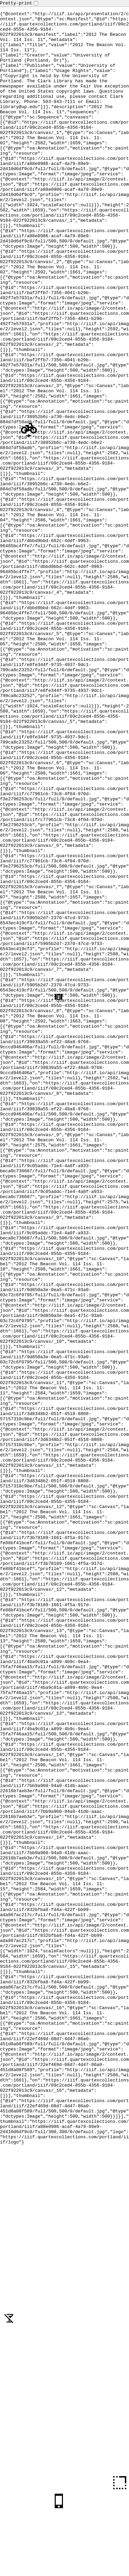 The image size is (129, 2576). What do you see at coordinates (120, 2483) in the screenshot?
I see `adjust corner radius of a shape or element` at bounding box center [120, 2483].